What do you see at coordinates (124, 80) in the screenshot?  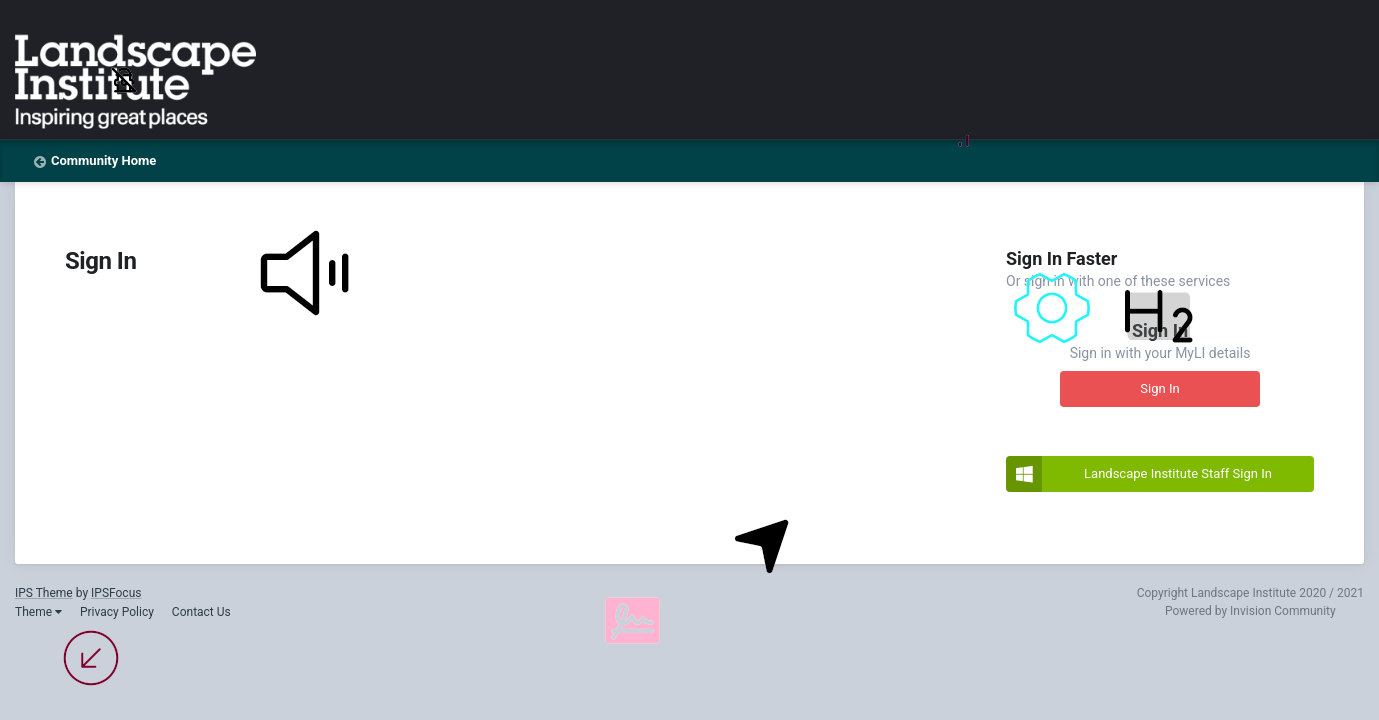 I see `fire hydrant unavailable or out of service` at bounding box center [124, 80].